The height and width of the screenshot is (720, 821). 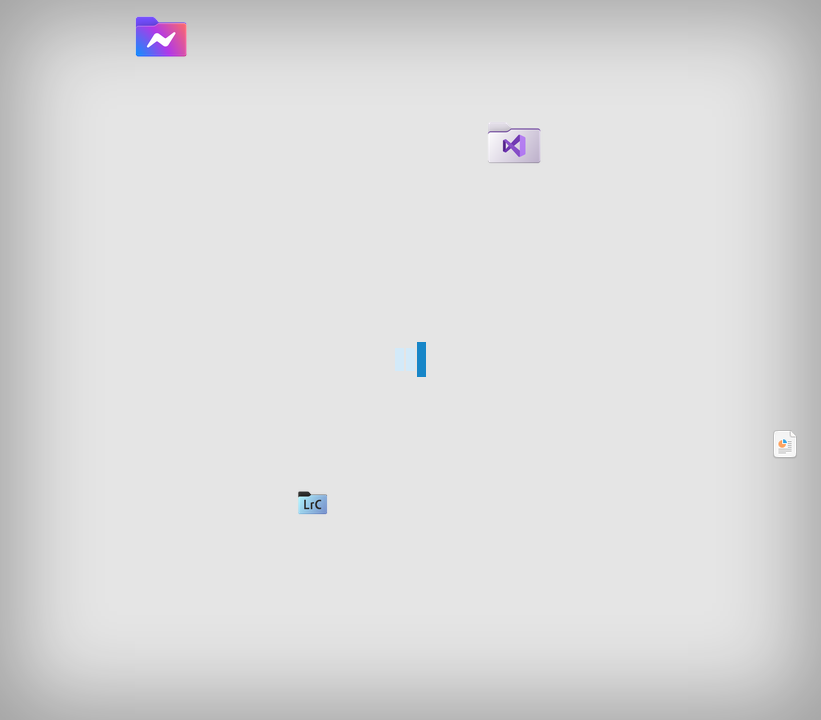 What do you see at coordinates (514, 144) in the screenshot?
I see `open visual studio project files folder` at bounding box center [514, 144].